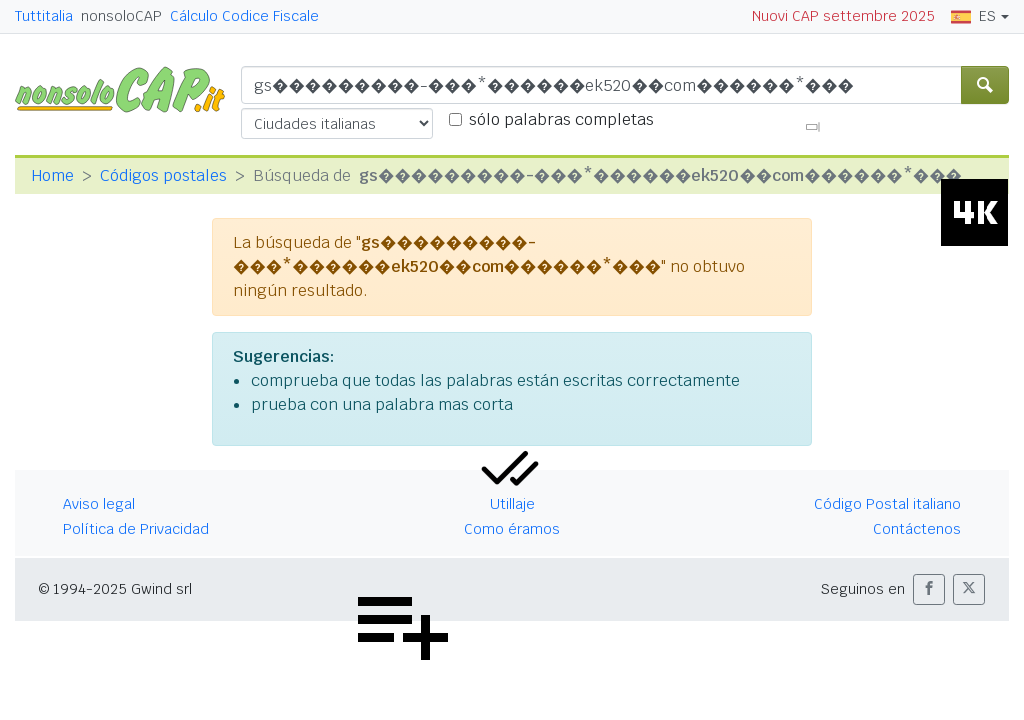 The width and height of the screenshot is (1024, 720). What do you see at coordinates (510, 469) in the screenshot?
I see `message has been read or seen` at bounding box center [510, 469].